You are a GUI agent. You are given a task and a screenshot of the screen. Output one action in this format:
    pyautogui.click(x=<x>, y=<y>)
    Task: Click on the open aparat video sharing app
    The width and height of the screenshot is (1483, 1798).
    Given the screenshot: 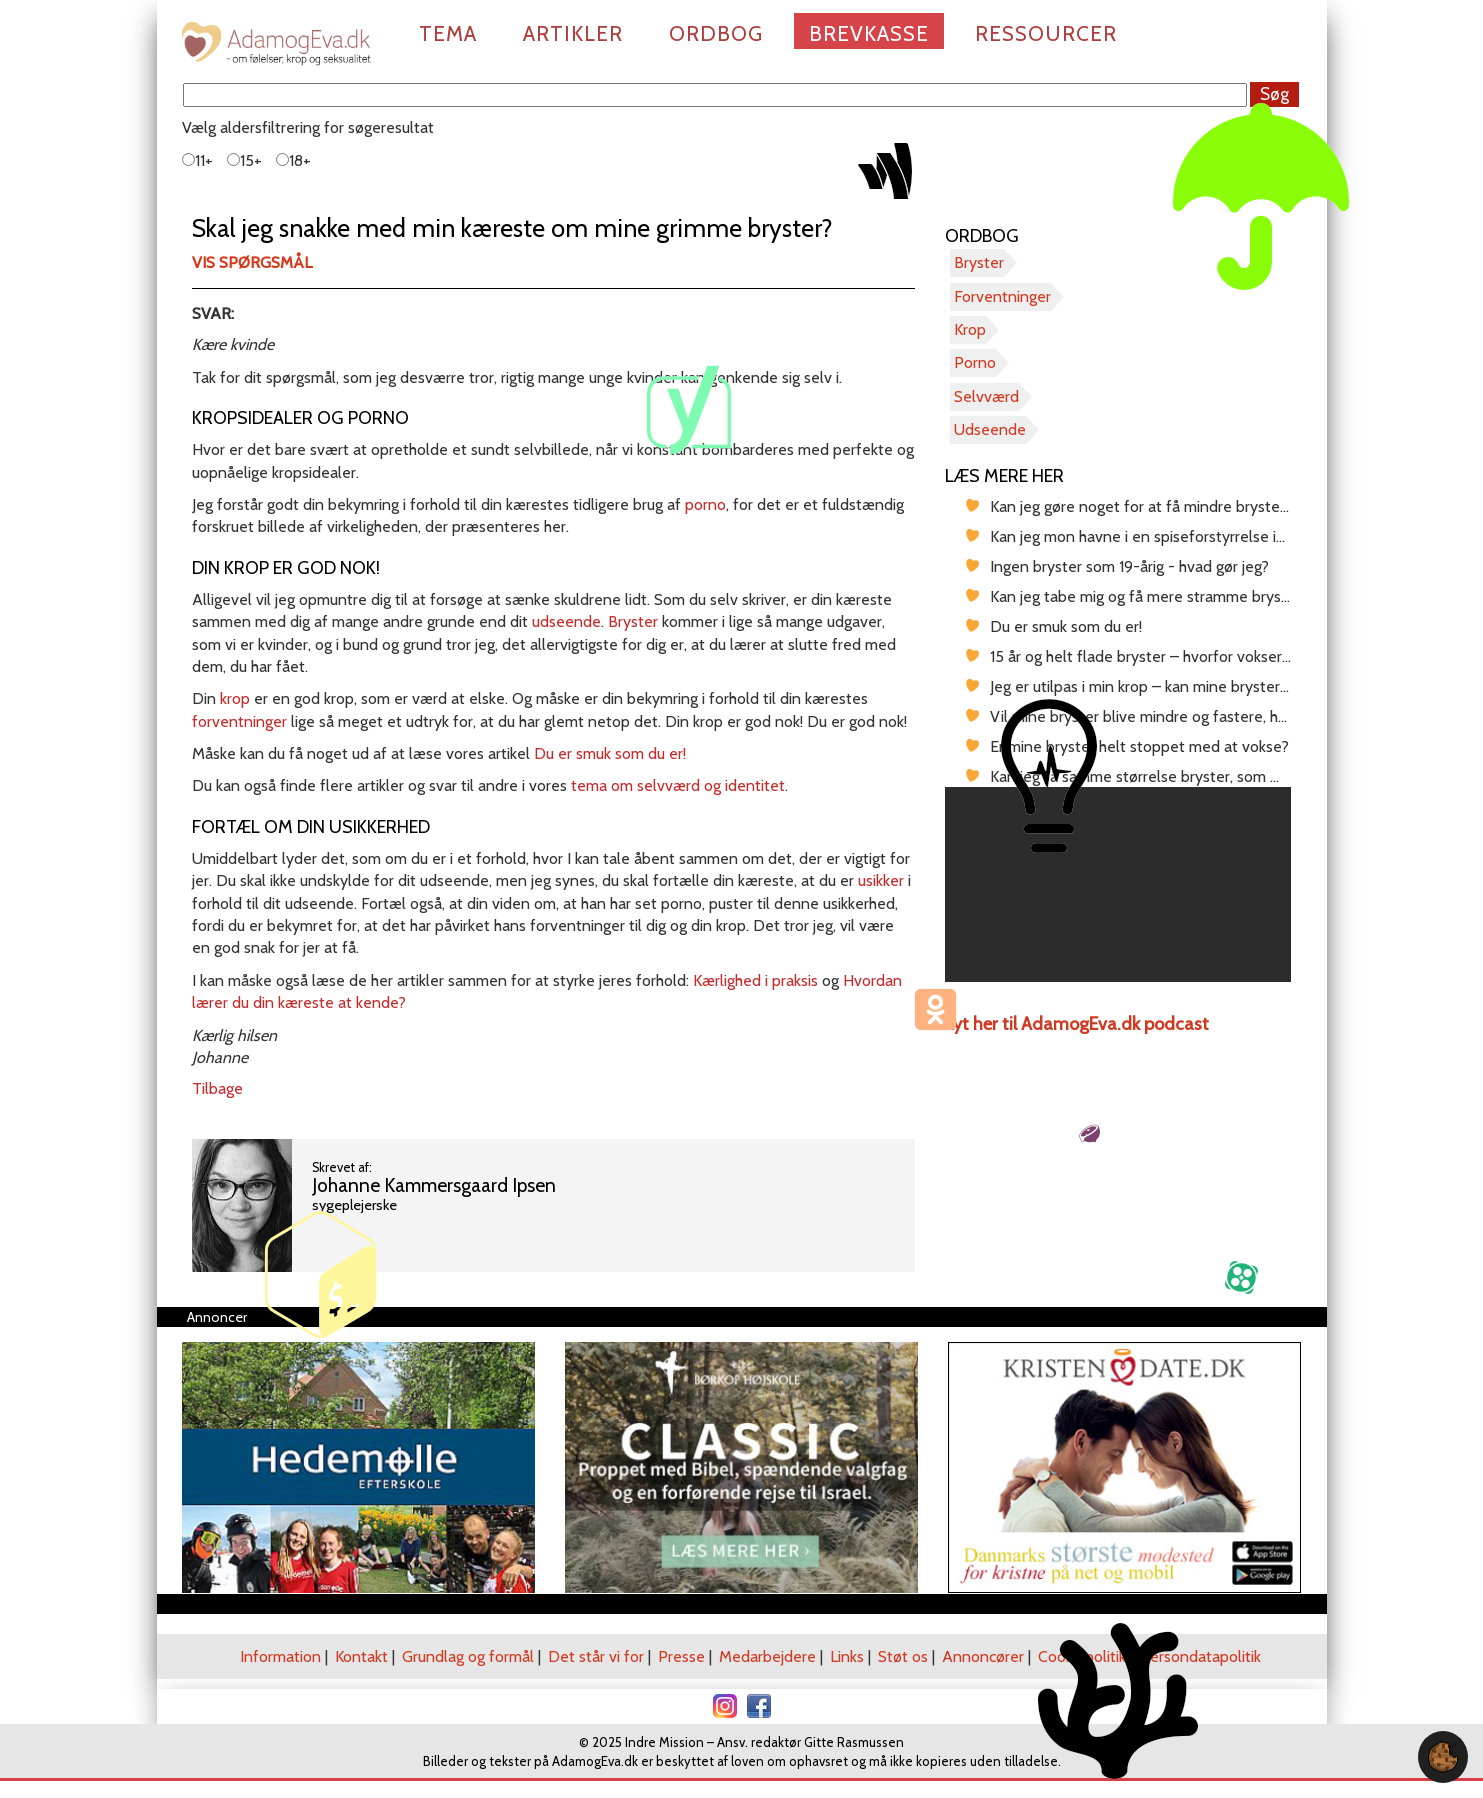 What is the action you would take?
    pyautogui.click(x=1241, y=1277)
    